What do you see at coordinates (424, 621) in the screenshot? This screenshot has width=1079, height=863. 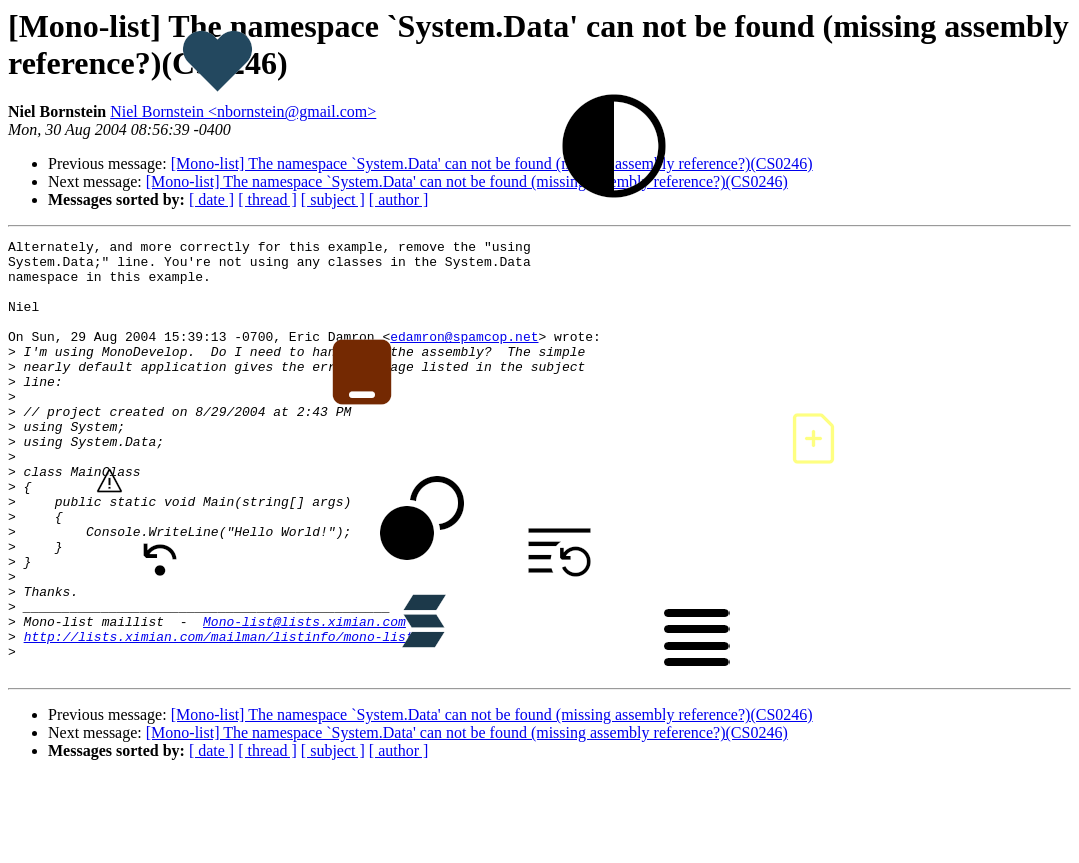 I see `view stacked layers or map overlays` at bounding box center [424, 621].